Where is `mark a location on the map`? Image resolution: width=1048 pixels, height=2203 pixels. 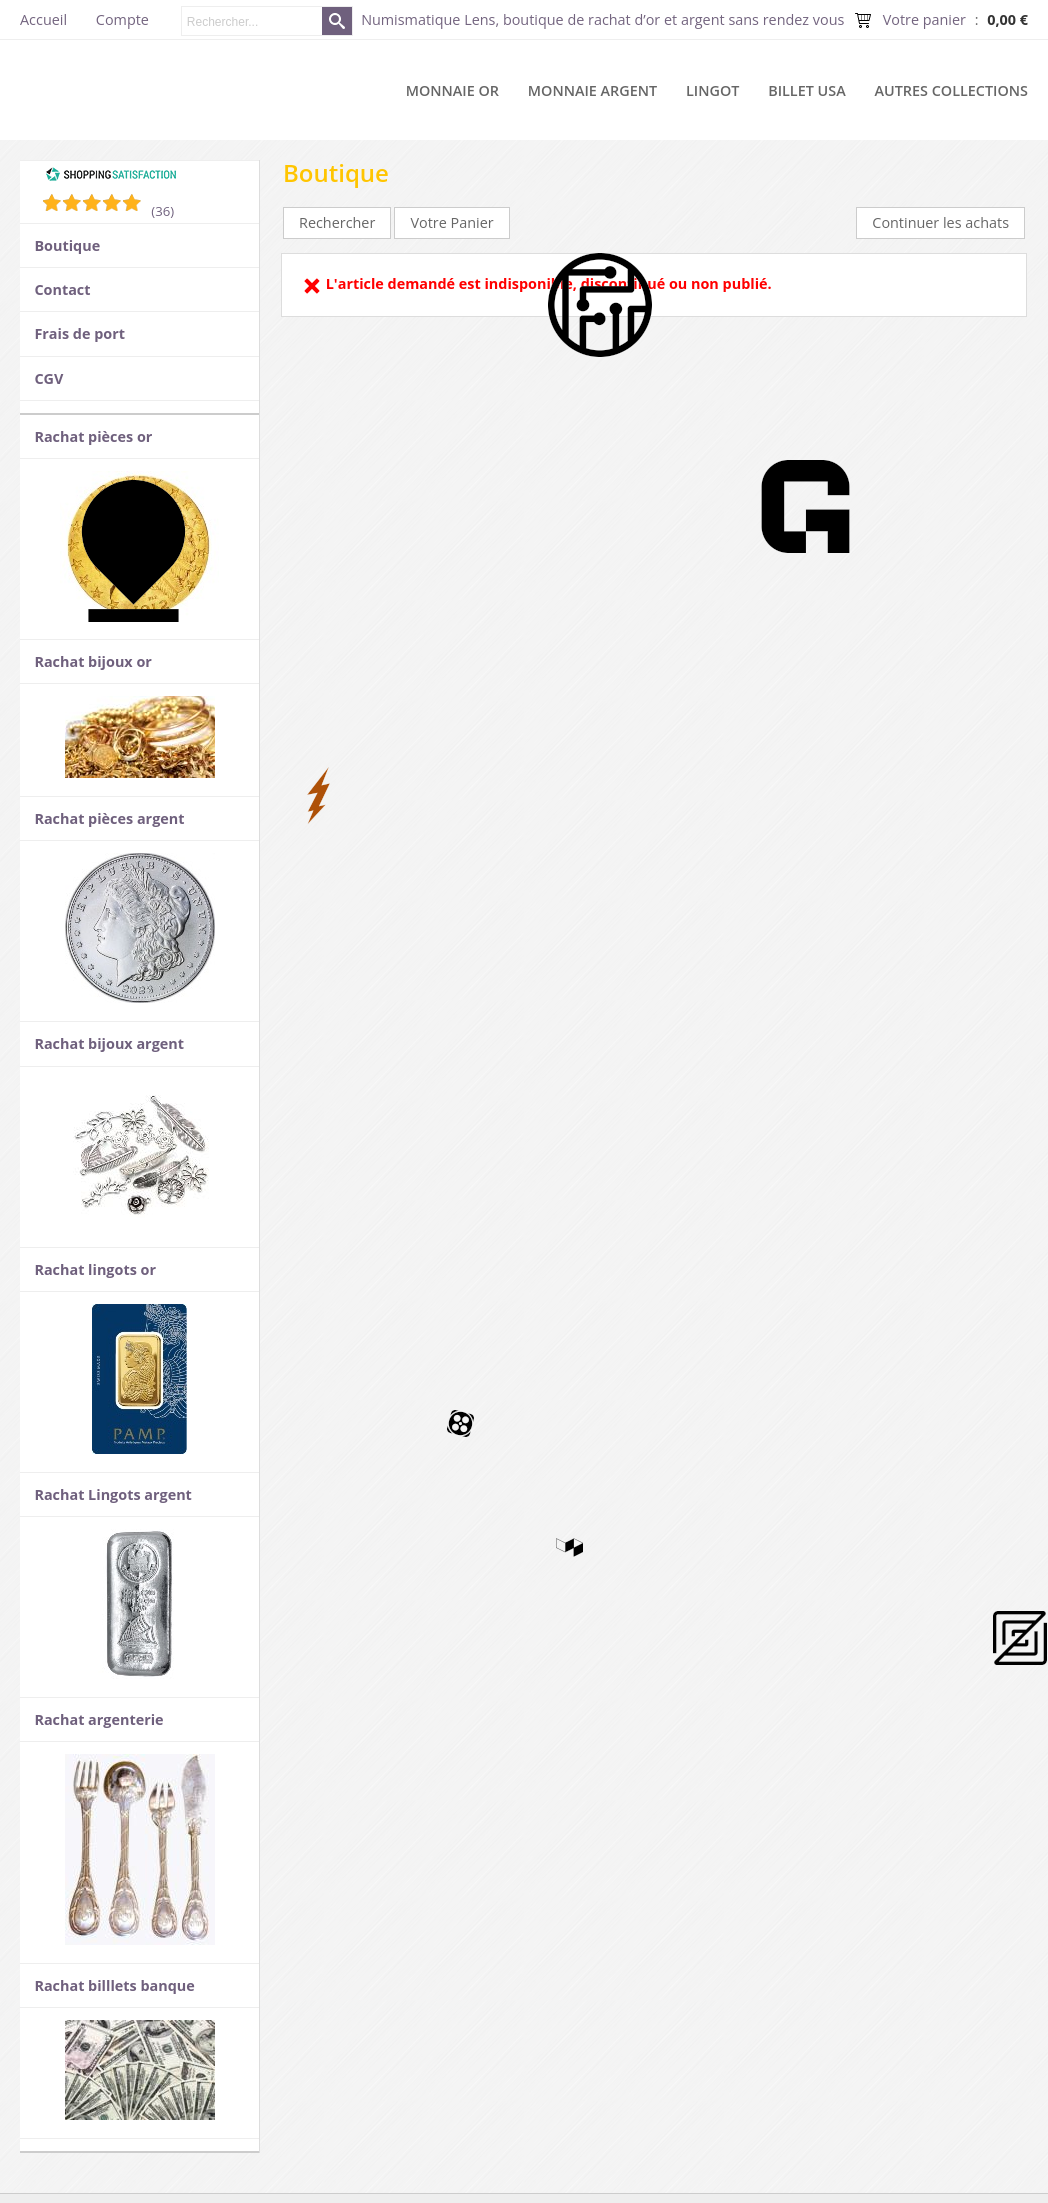
mark a location on the map is located at coordinates (133, 544).